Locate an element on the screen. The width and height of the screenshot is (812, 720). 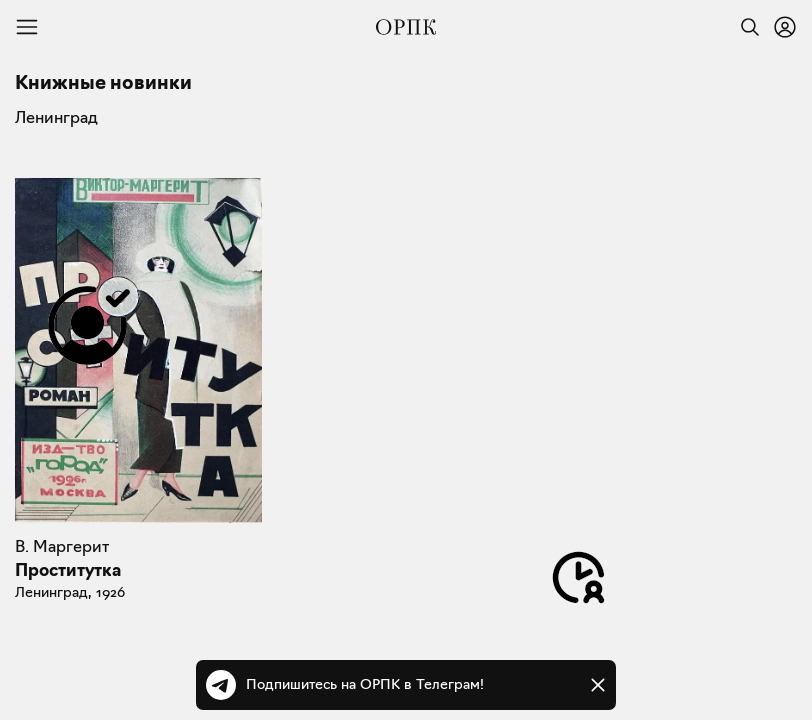
view user's time or activity history is located at coordinates (578, 577).